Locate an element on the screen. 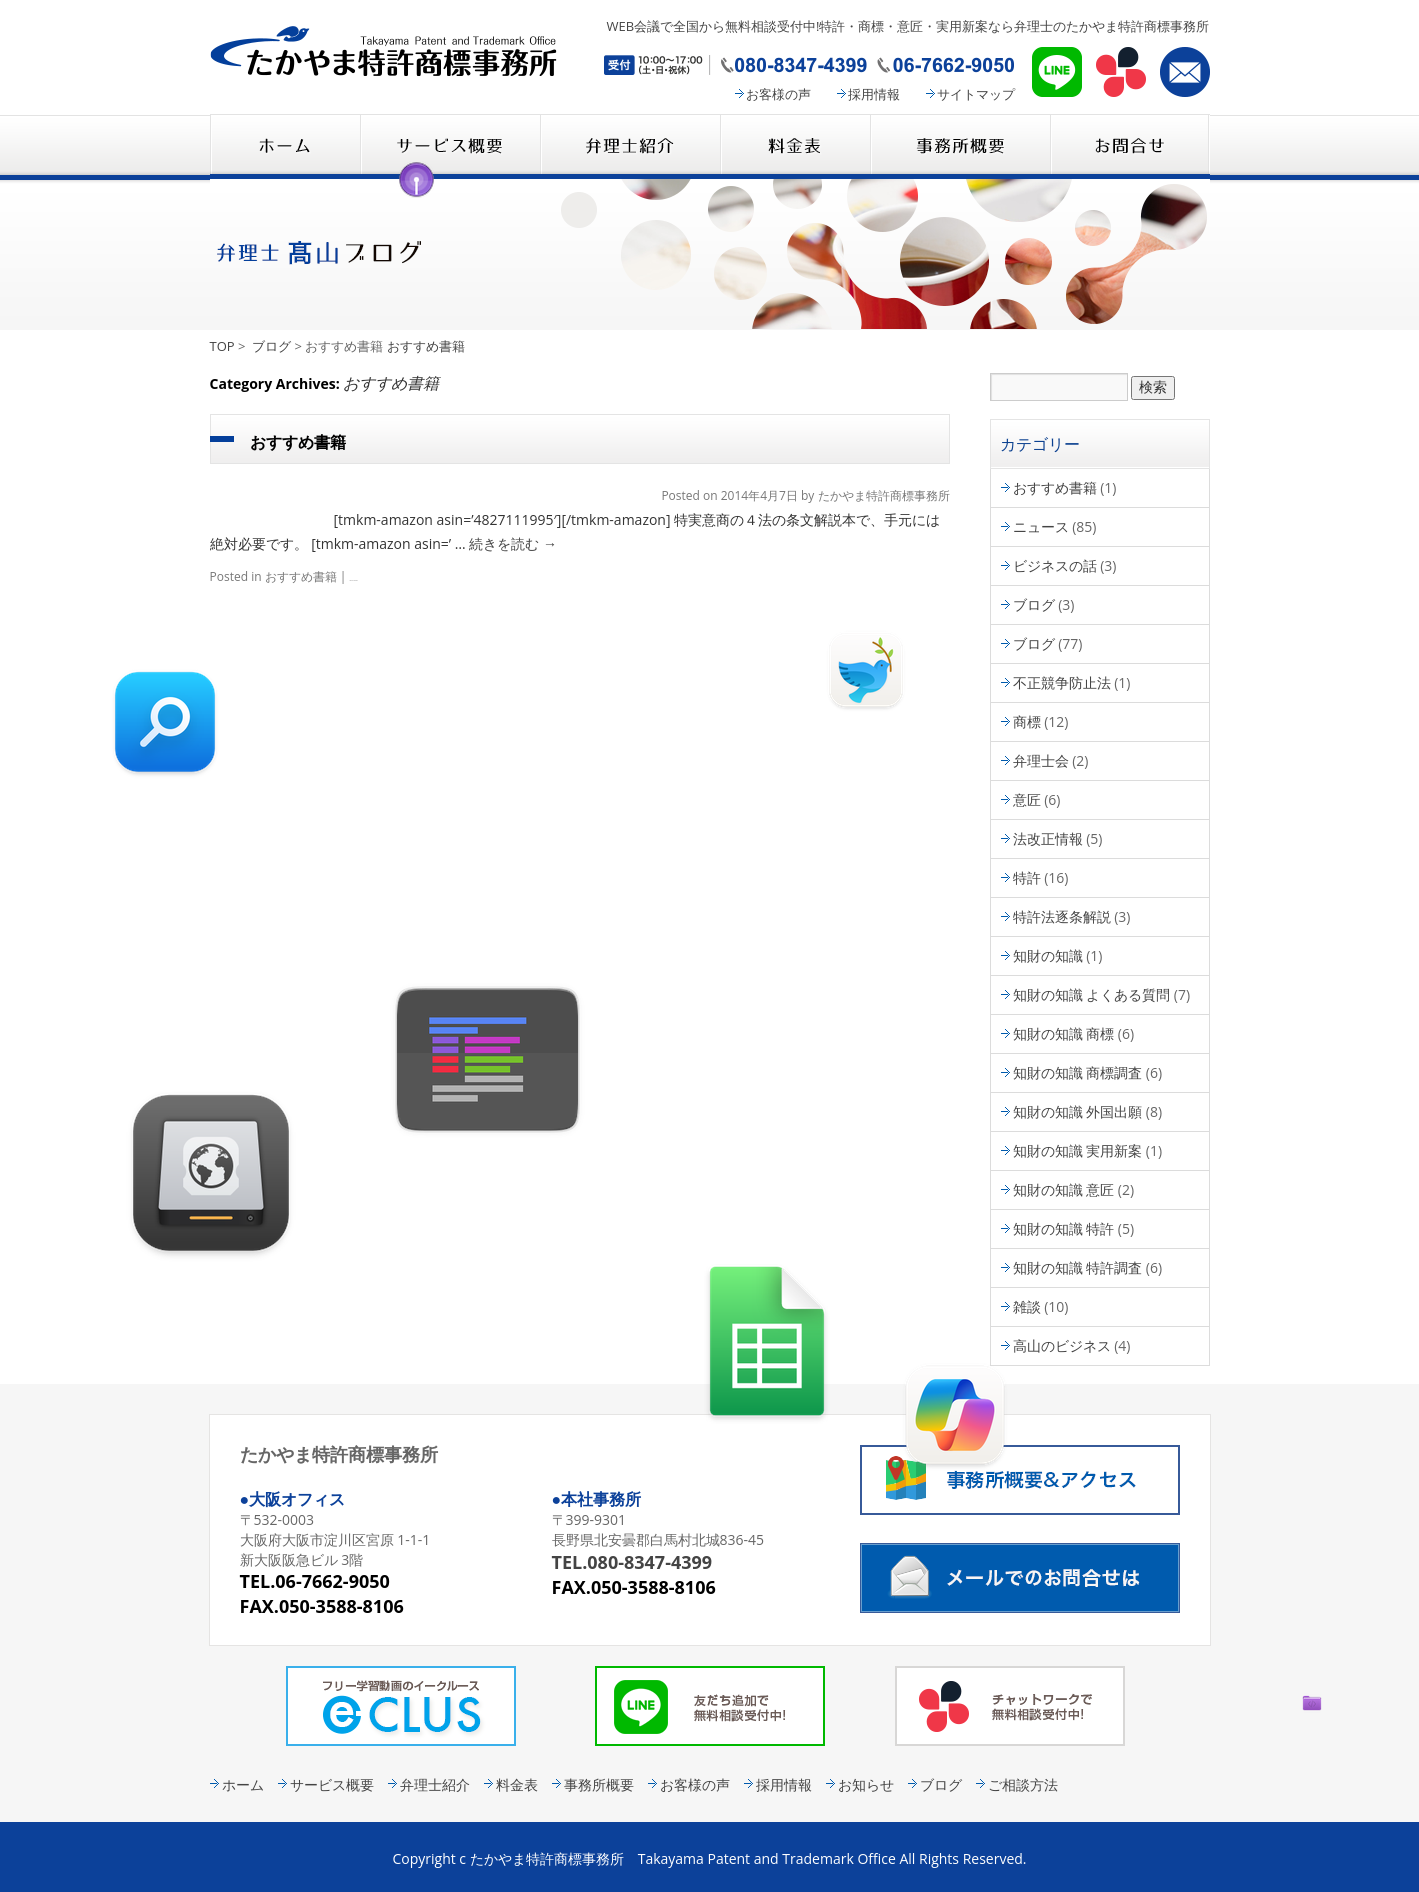 Image resolution: width=1419 pixels, height=1892 pixels. open the podcasts app is located at coordinates (416, 179).